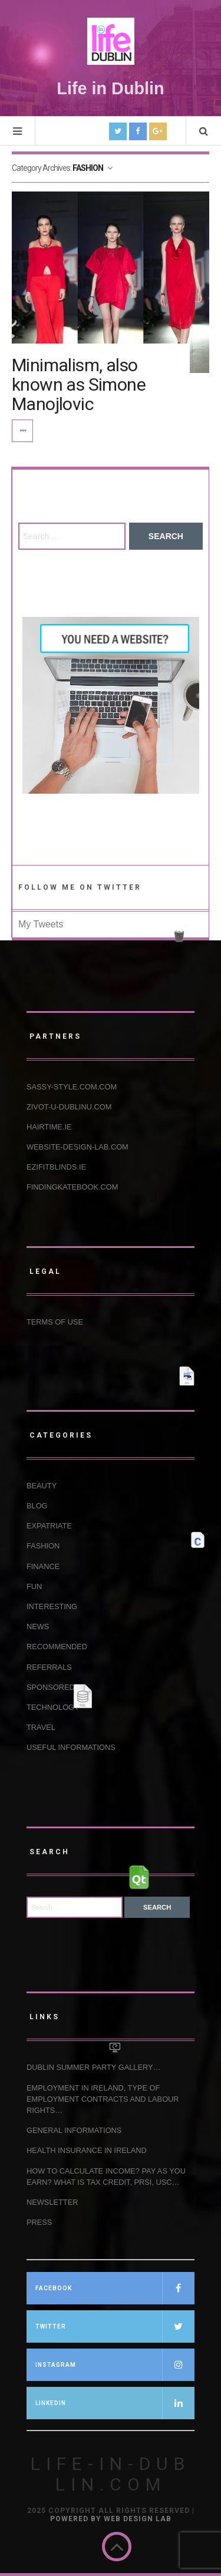 The height and width of the screenshot is (2576, 221). Describe the element at coordinates (139, 1877) in the screenshot. I see `a QML source file used in Qt application development` at that location.